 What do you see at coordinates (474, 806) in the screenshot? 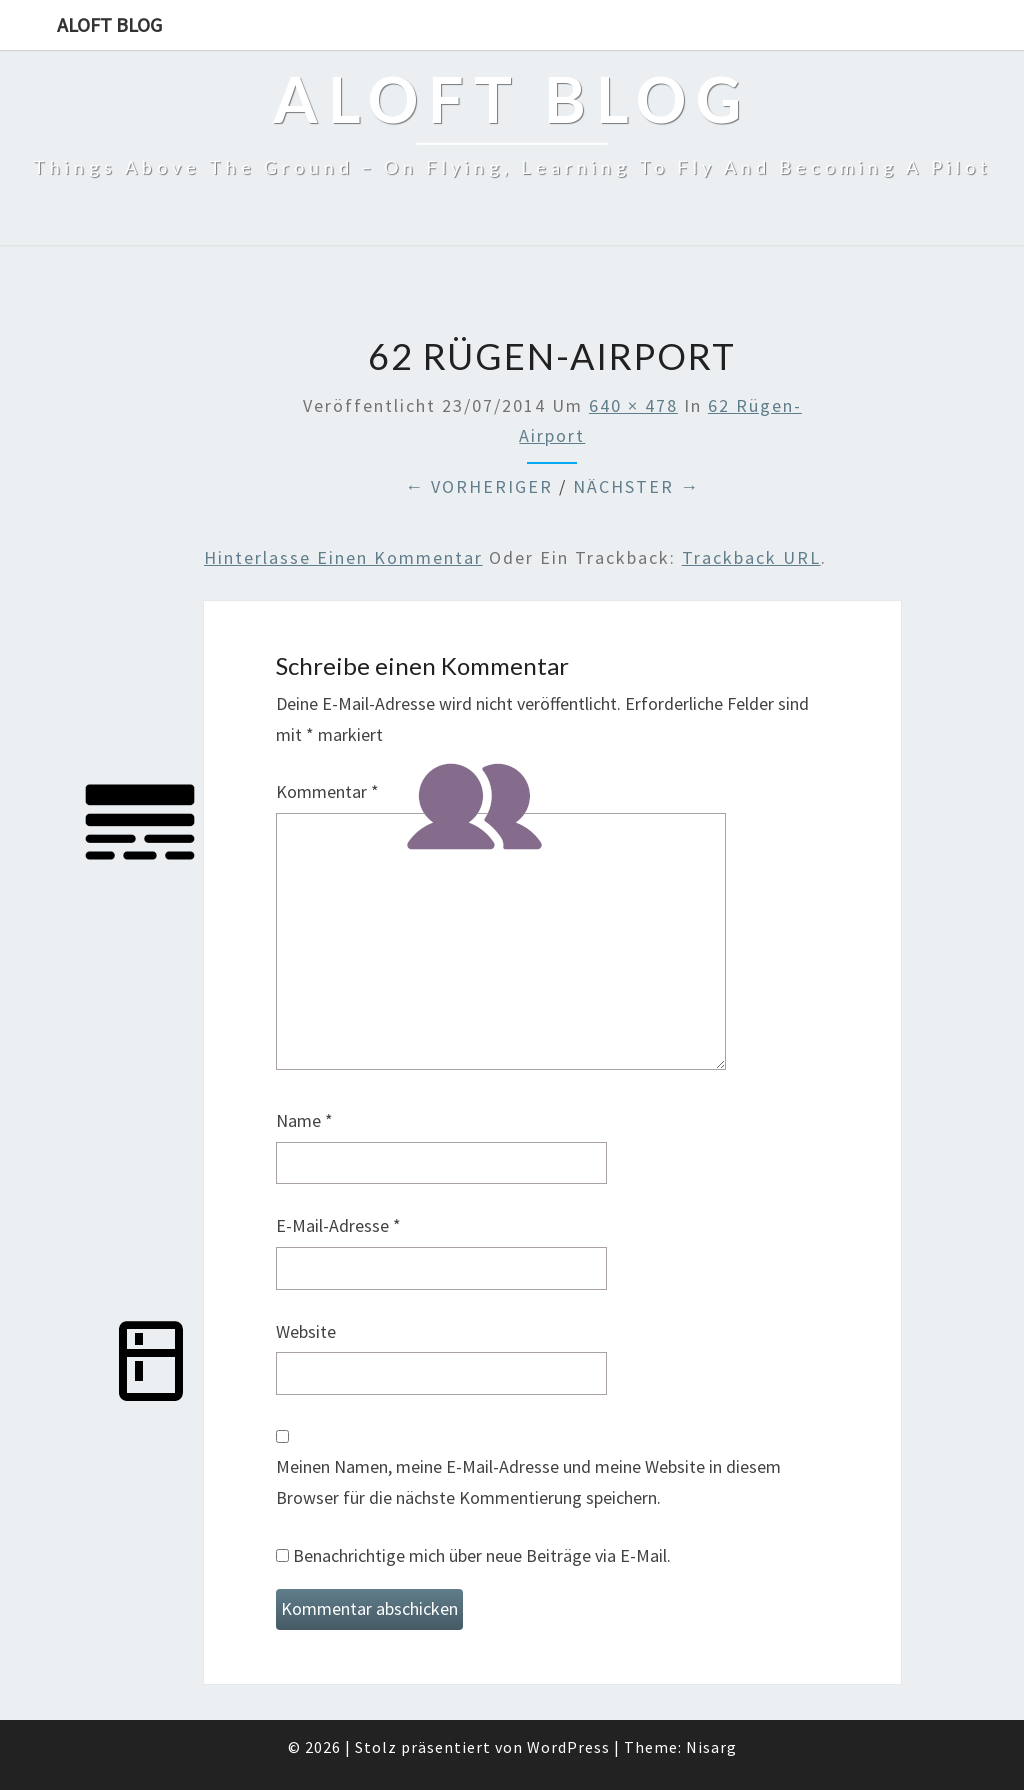
I see `view all users or contacts` at bounding box center [474, 806].